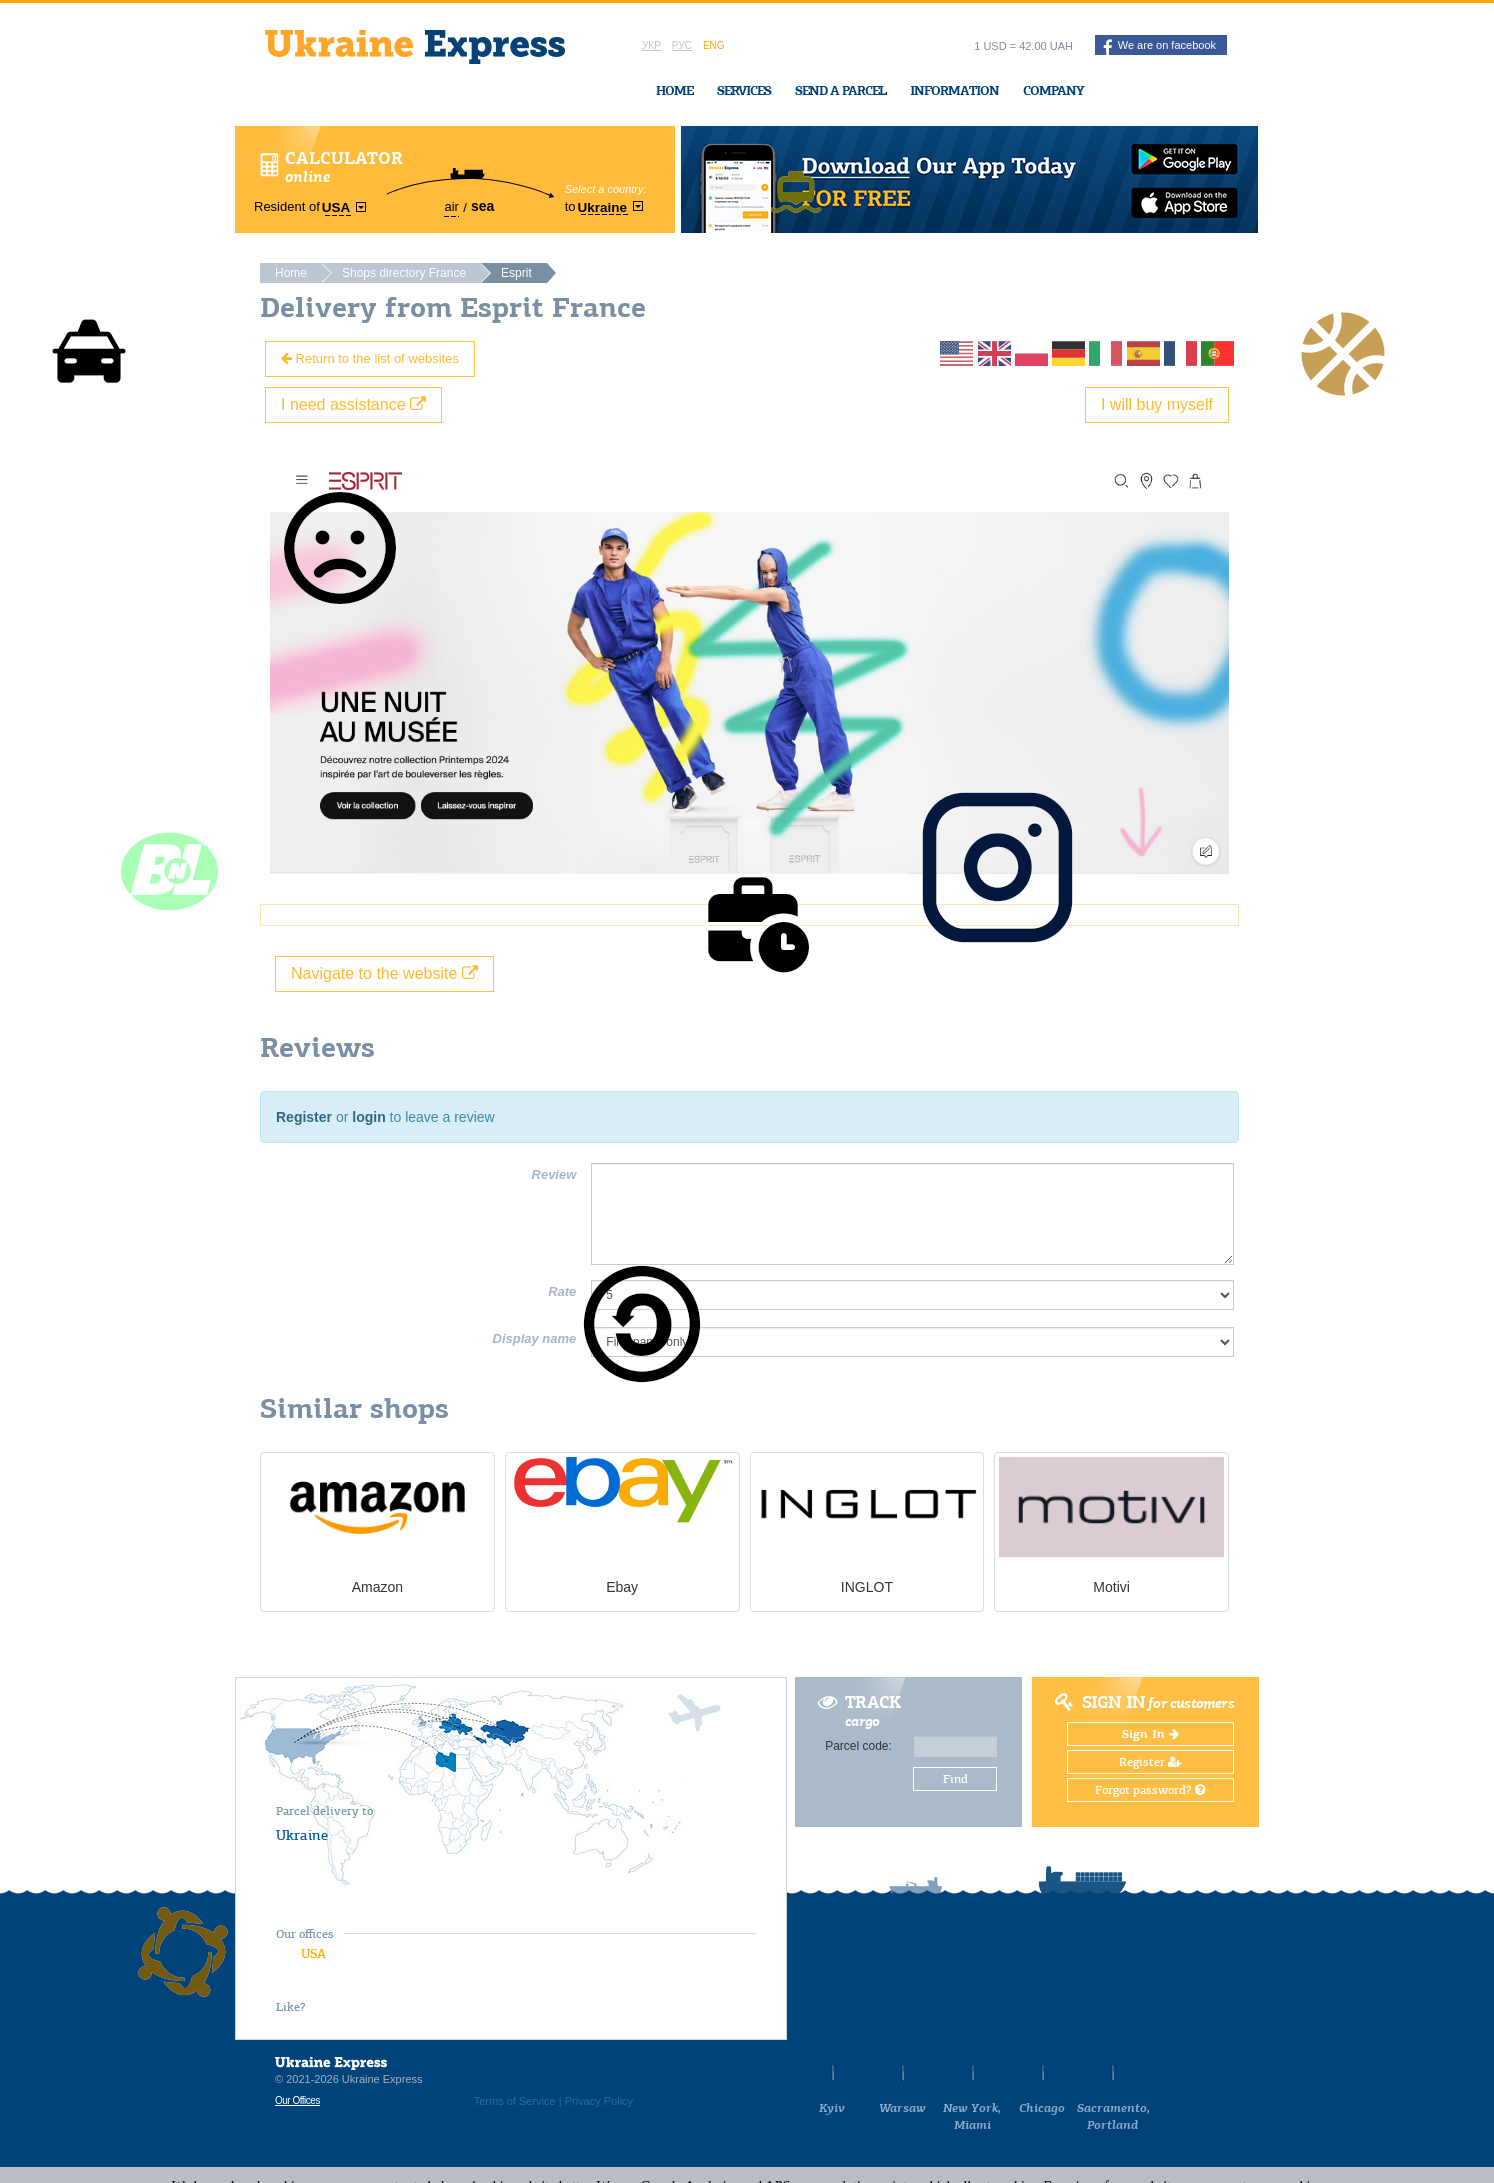  What do you see at coordinates (183, 1952) in the screenshot?
I see `hornbill brand logo` at bounding box center [183, 1952].